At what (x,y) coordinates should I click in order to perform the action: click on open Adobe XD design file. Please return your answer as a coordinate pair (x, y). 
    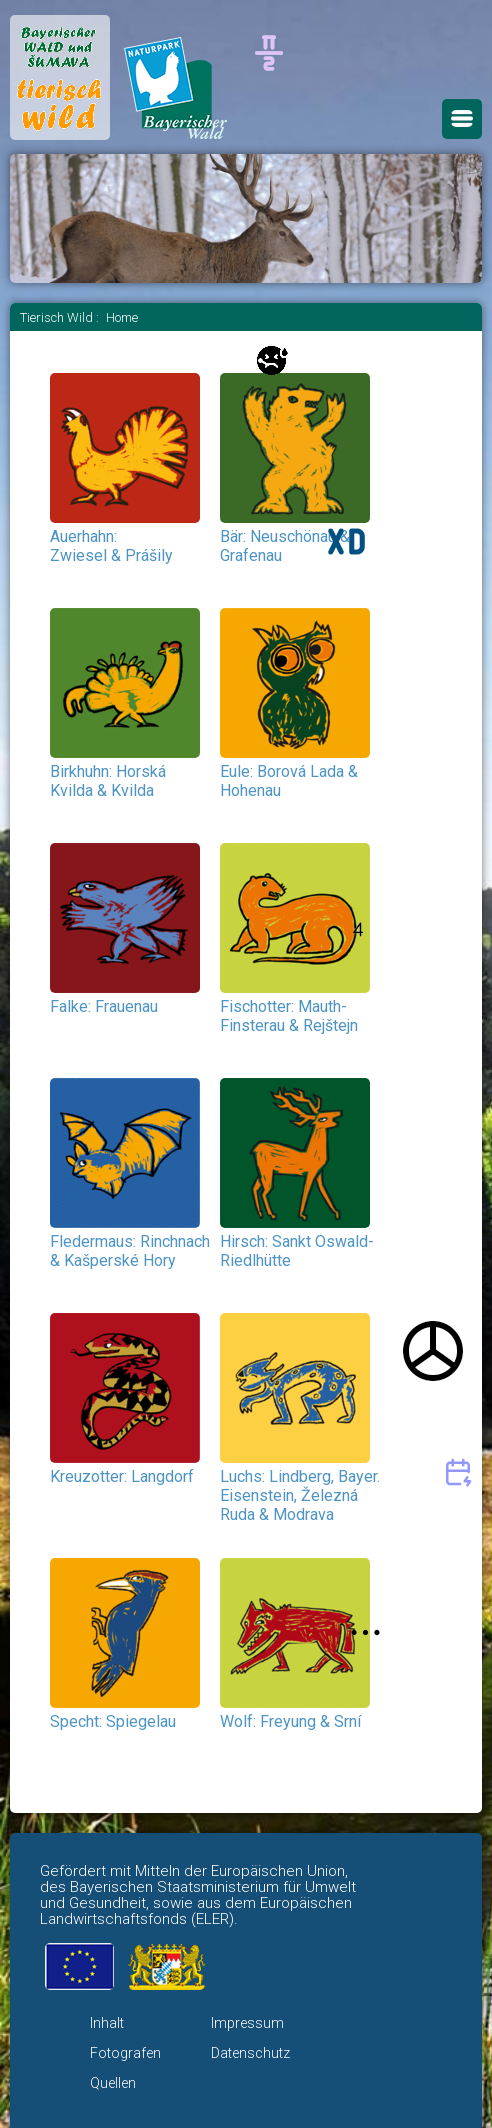
    Looking at the image, I should click on (346, 541).